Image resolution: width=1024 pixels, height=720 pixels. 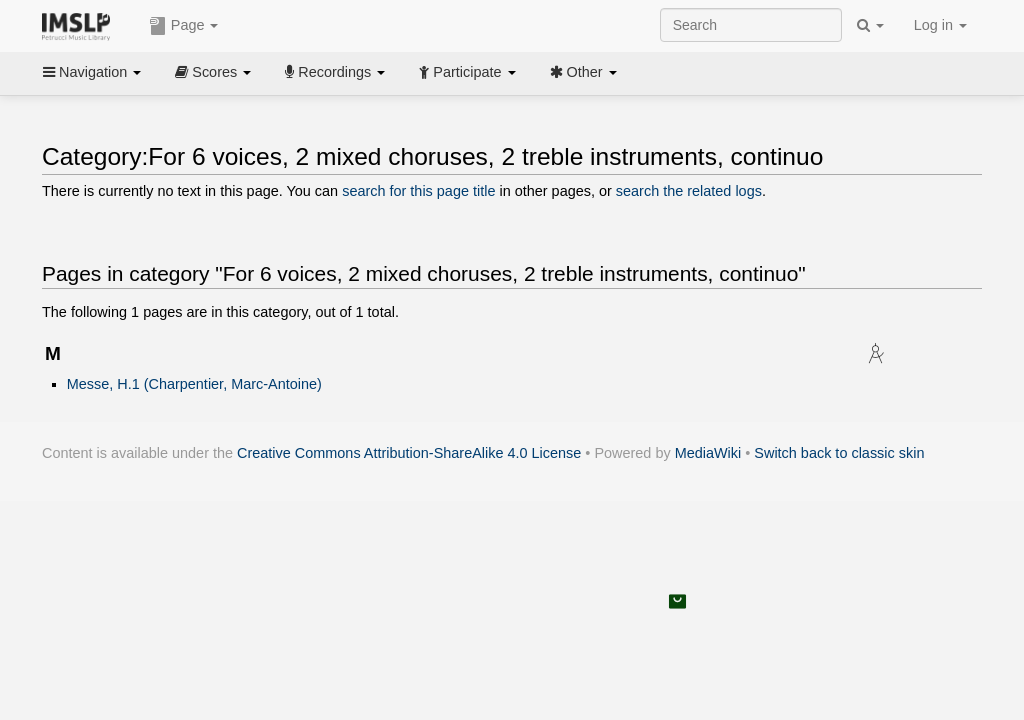 What do you see at coordinates (677, 601) in the screenshot?
I see `view your shopping bag` at bounding box center [677, 601].